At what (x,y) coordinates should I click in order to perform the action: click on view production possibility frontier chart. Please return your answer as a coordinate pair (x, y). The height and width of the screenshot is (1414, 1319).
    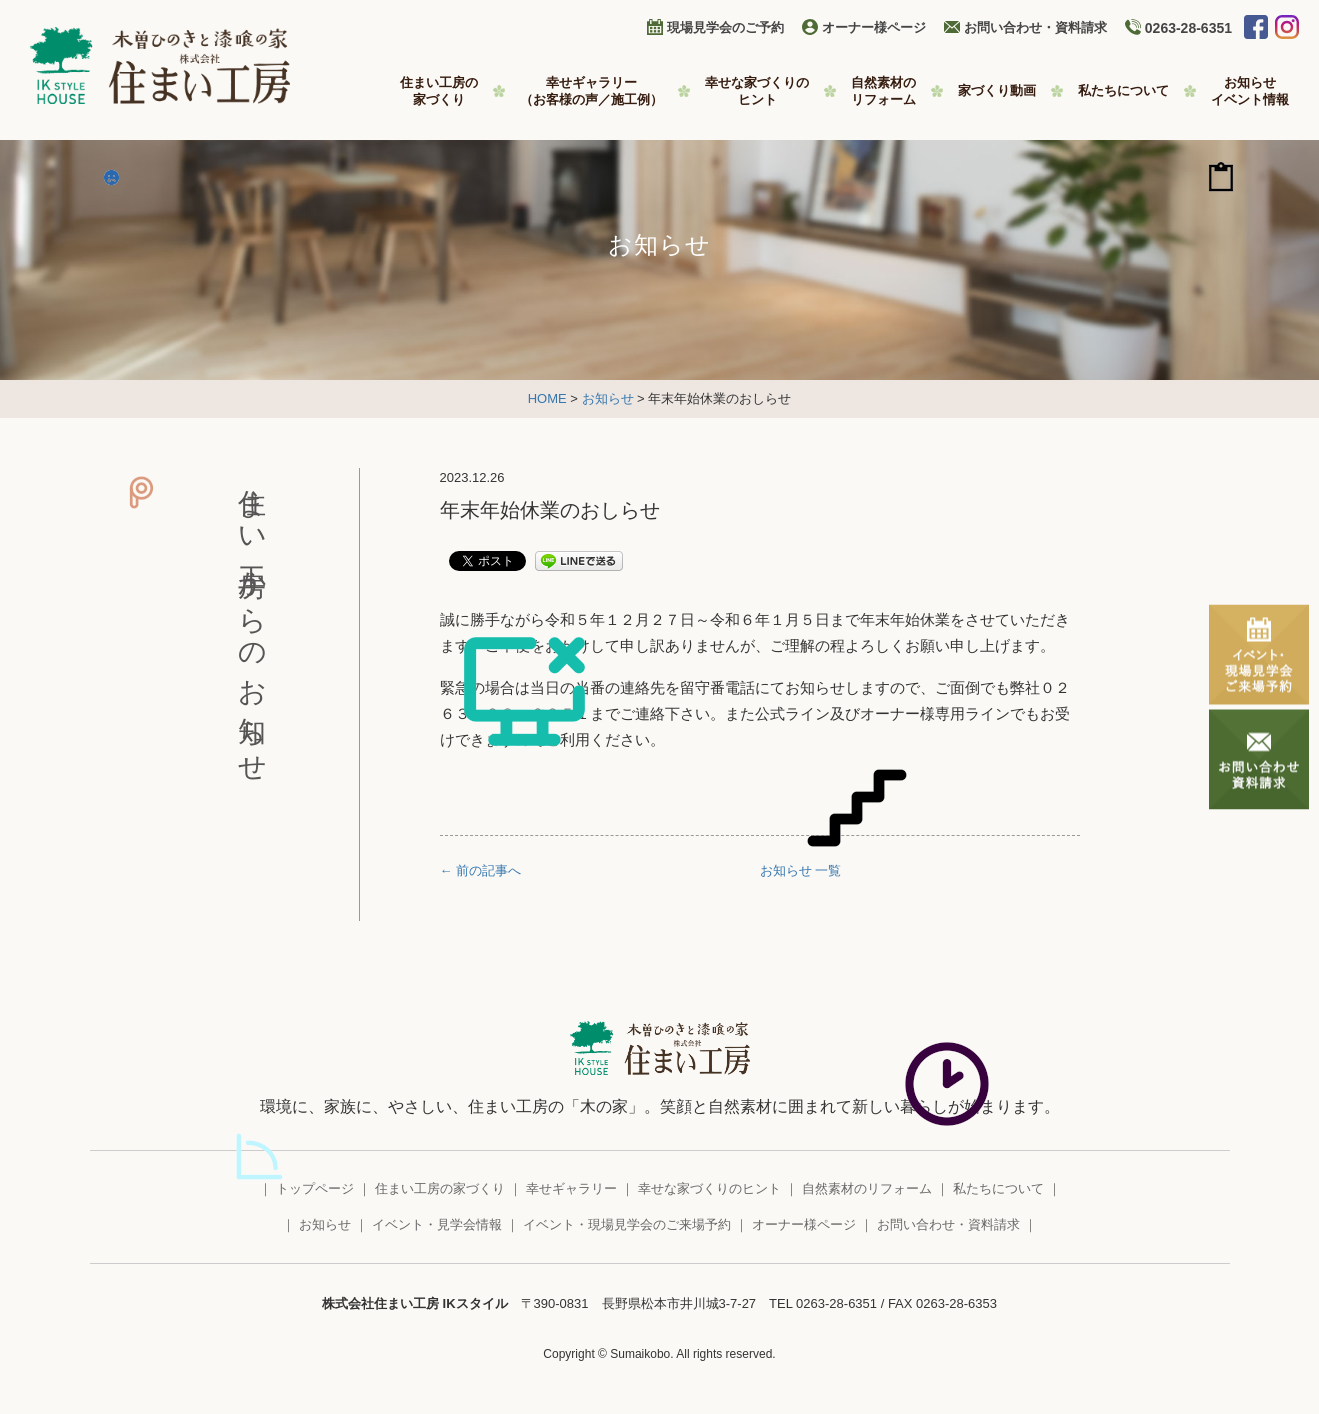
    Looking at the image, I should click on (259, 1156).